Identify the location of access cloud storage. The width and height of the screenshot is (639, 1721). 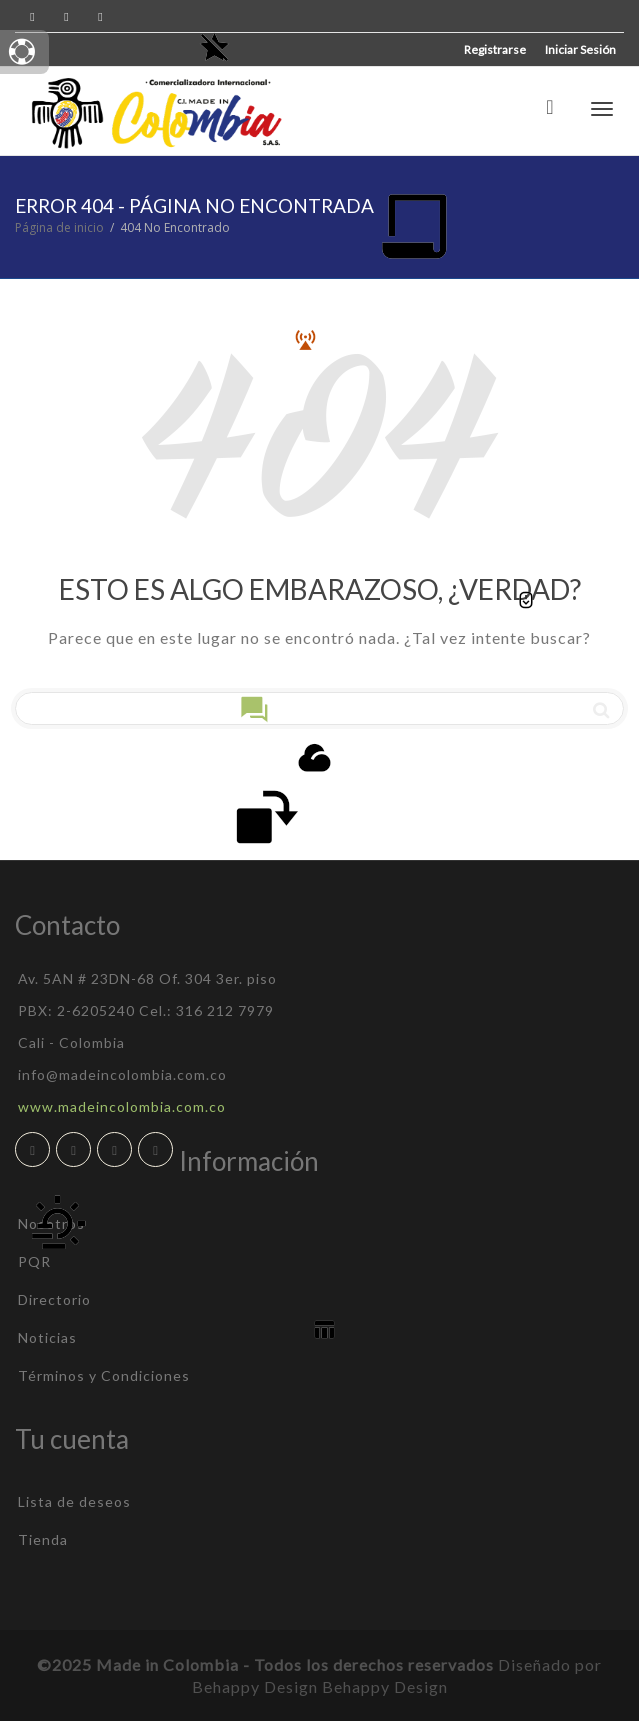
(314, 758).